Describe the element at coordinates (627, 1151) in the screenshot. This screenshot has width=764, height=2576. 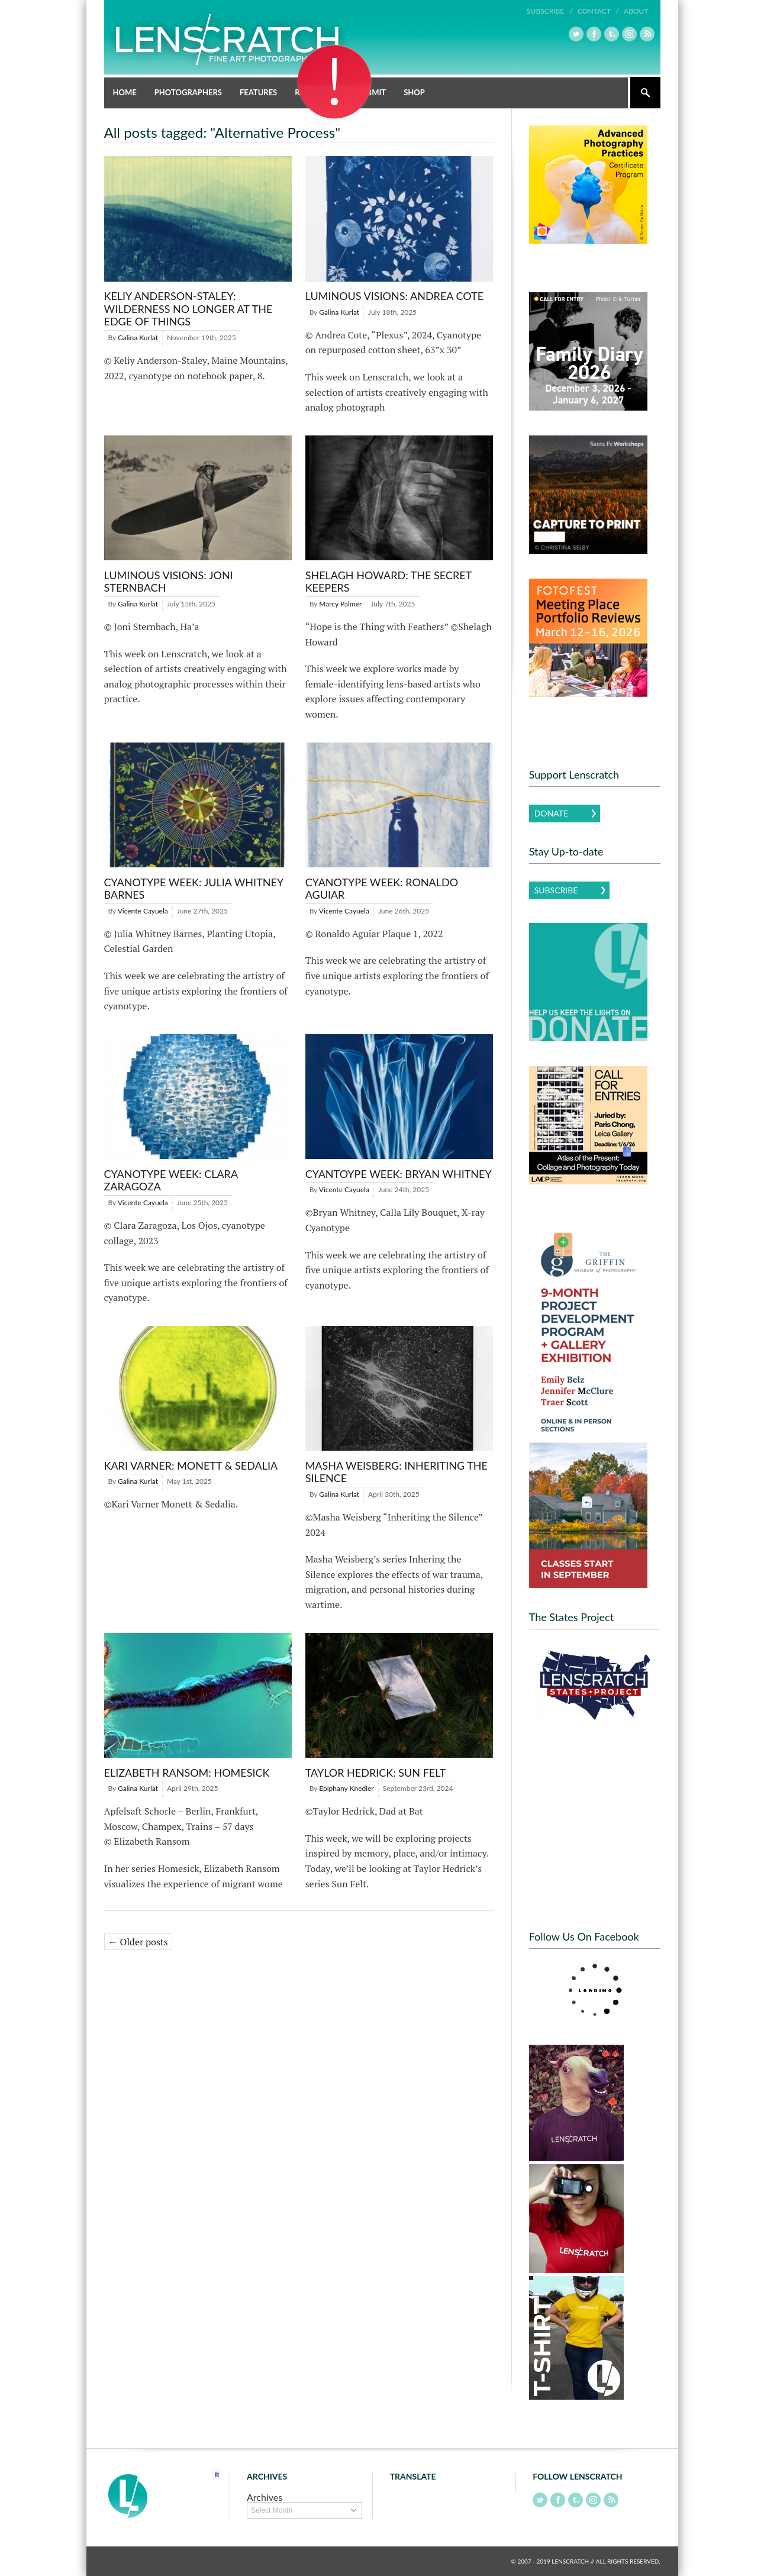
I see `a gzip compressed archive file` at that location.